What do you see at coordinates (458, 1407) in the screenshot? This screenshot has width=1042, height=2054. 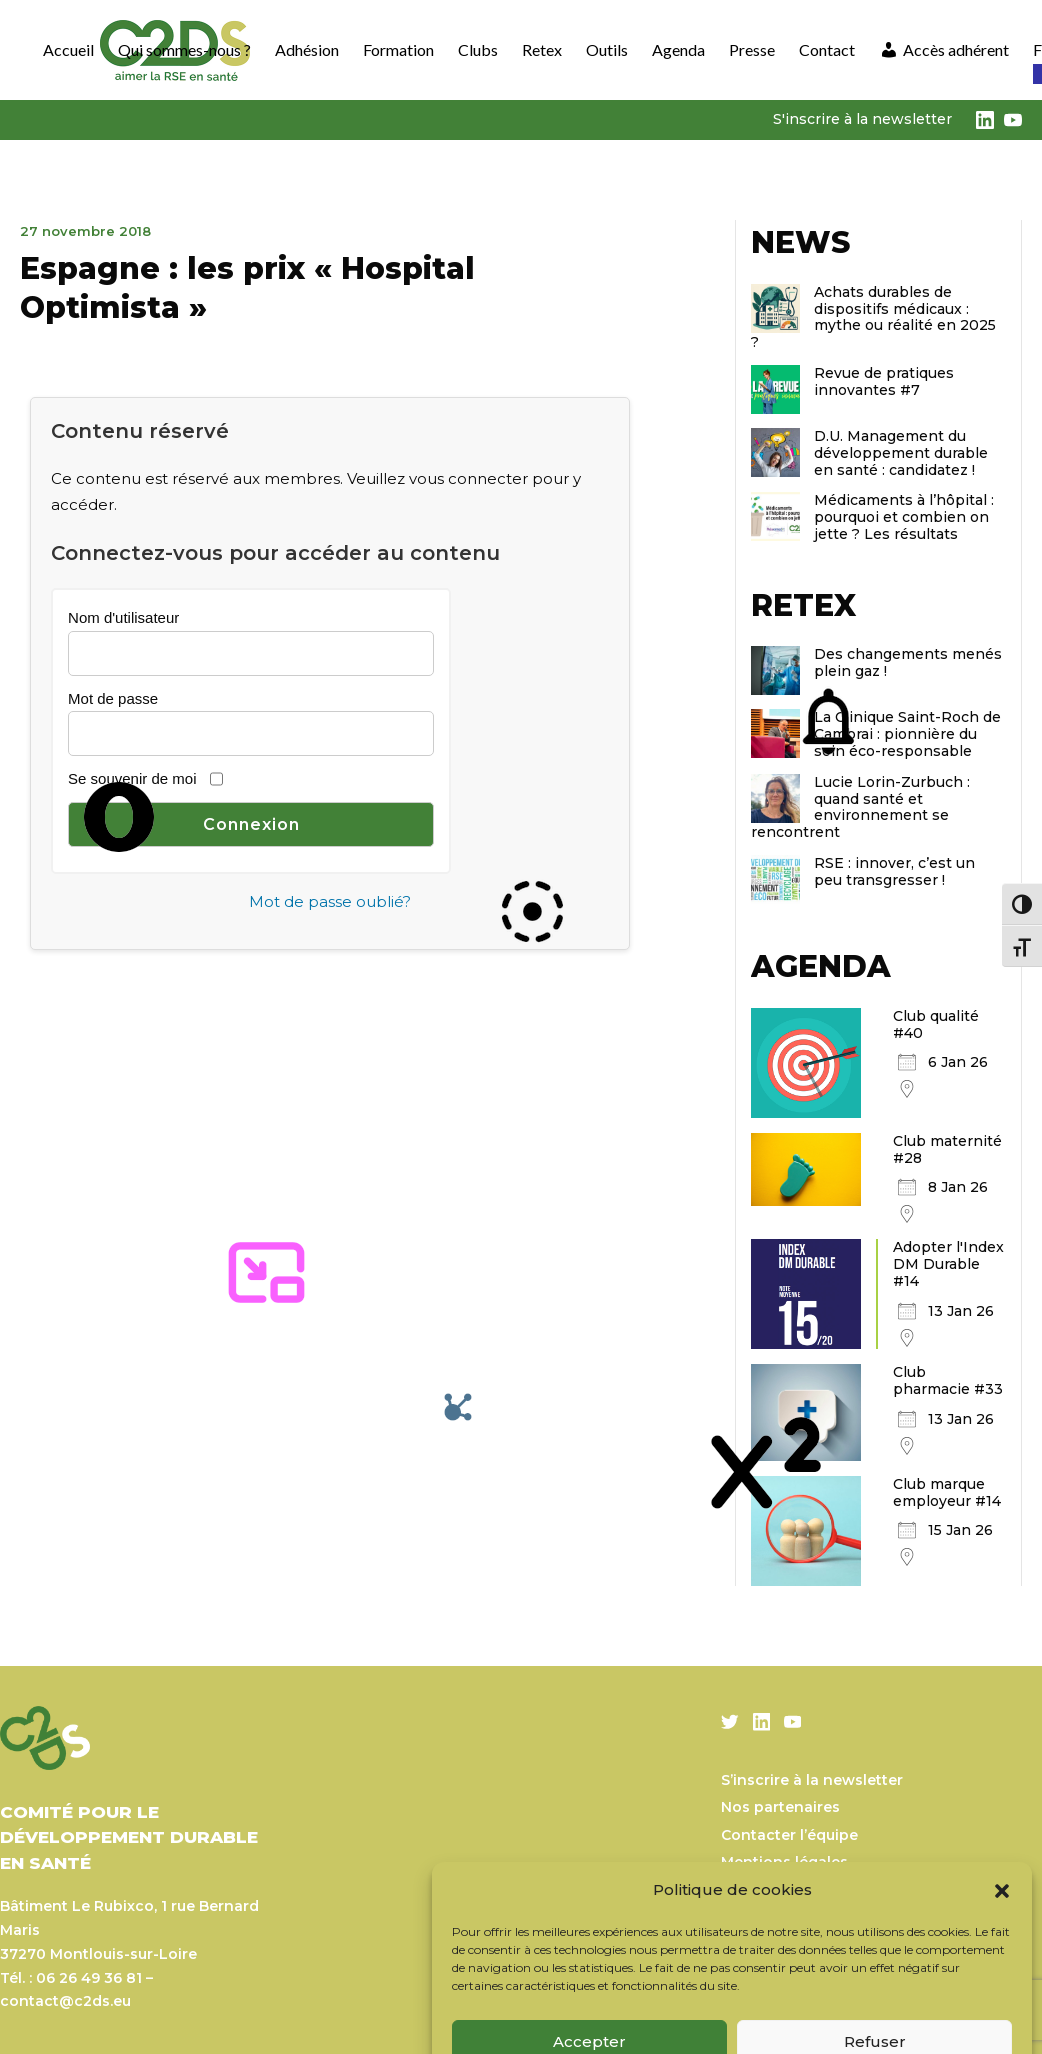 I see `access affiliate program or referral network` at bounding box center [458, 1407].